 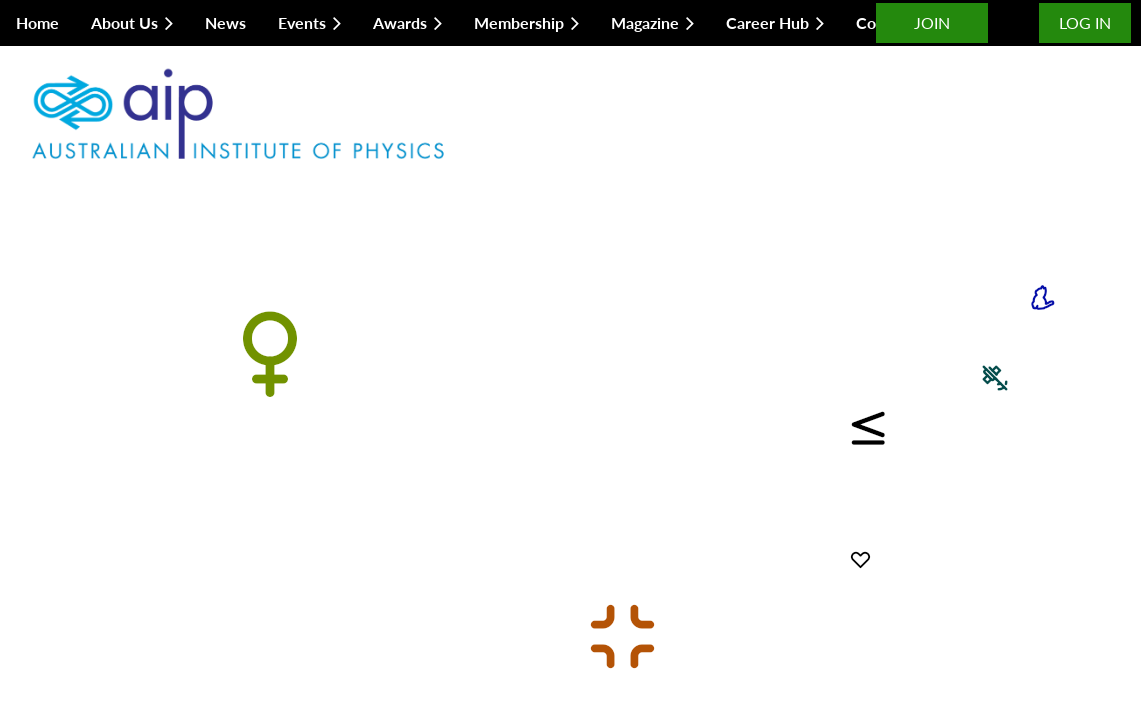 What do you see at coordinates (995, 378) in the screenshot?
I see `satellite connection unavailable` at bounding box center [995, 378].